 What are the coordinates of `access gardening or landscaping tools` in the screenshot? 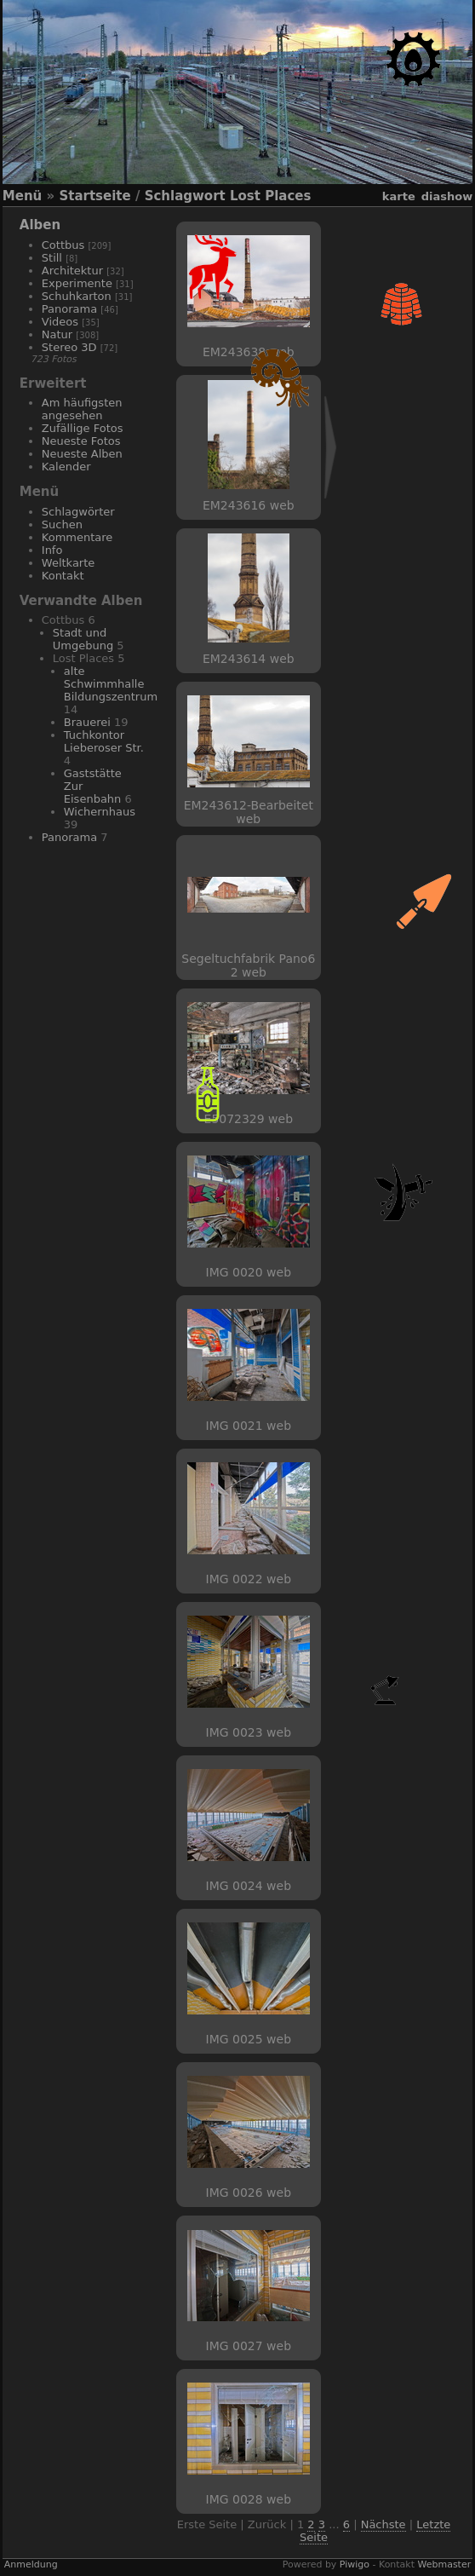 It's located at (424, 902).